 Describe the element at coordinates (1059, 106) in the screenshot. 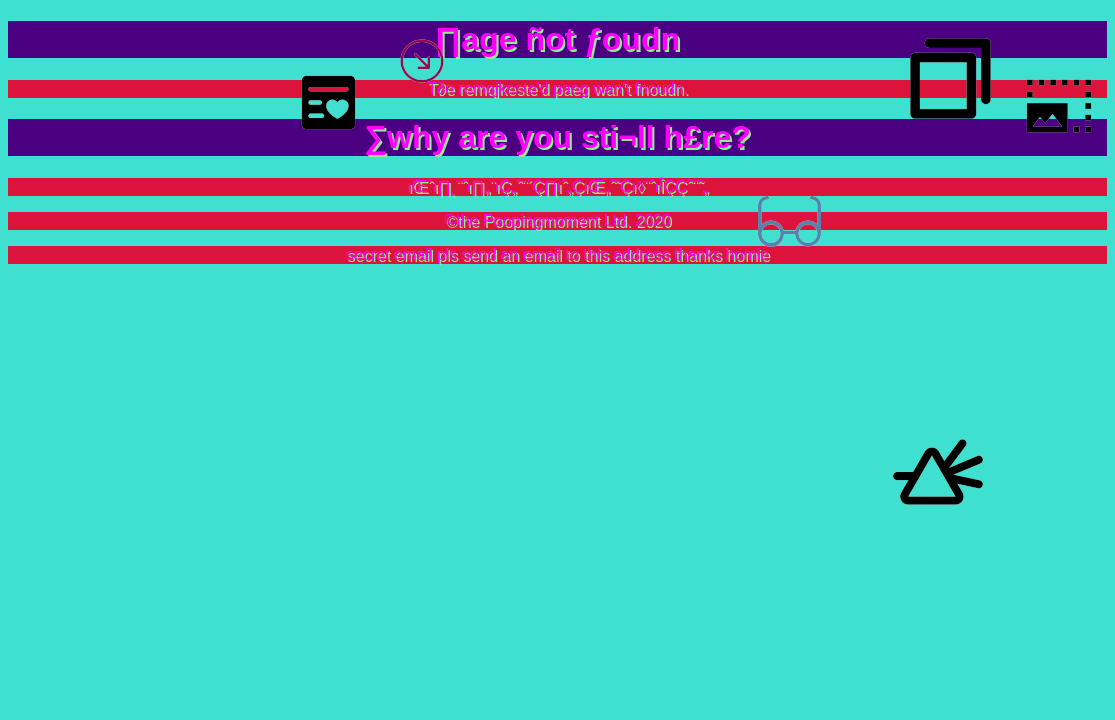

I see `resize image to large format` at that location.